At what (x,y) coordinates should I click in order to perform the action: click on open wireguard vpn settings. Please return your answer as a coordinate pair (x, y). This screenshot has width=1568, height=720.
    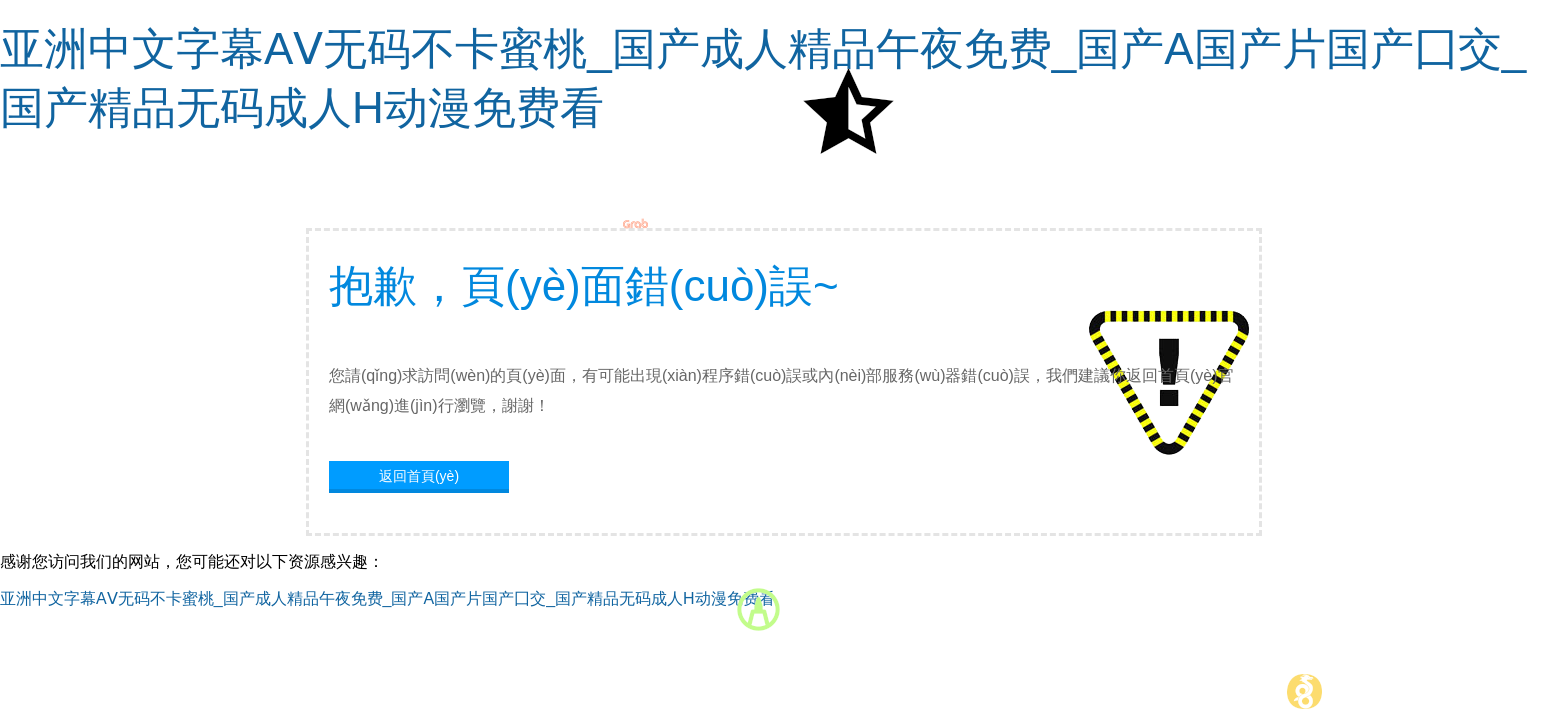
    Looking at the image, I should click on (1304, 691).